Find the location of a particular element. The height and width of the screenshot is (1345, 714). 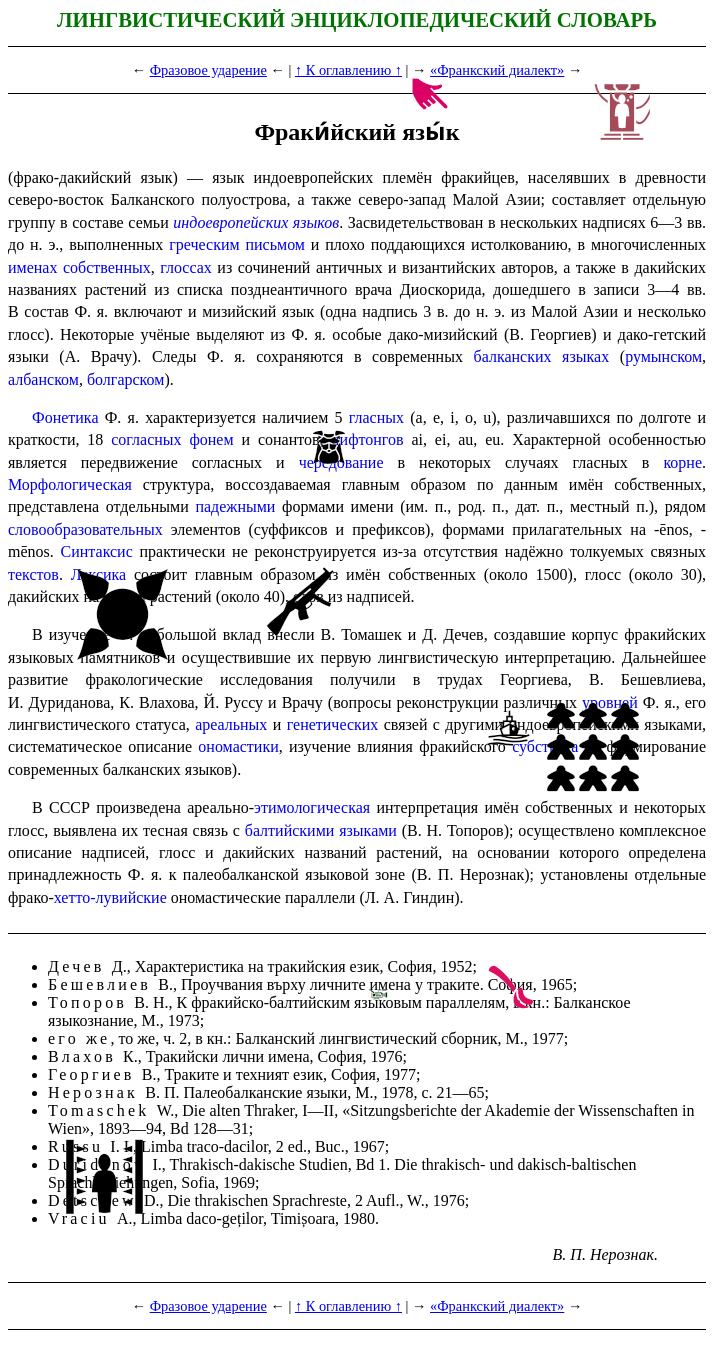

select MP5 submachine gun weapon is located at coordinates (300, 602).